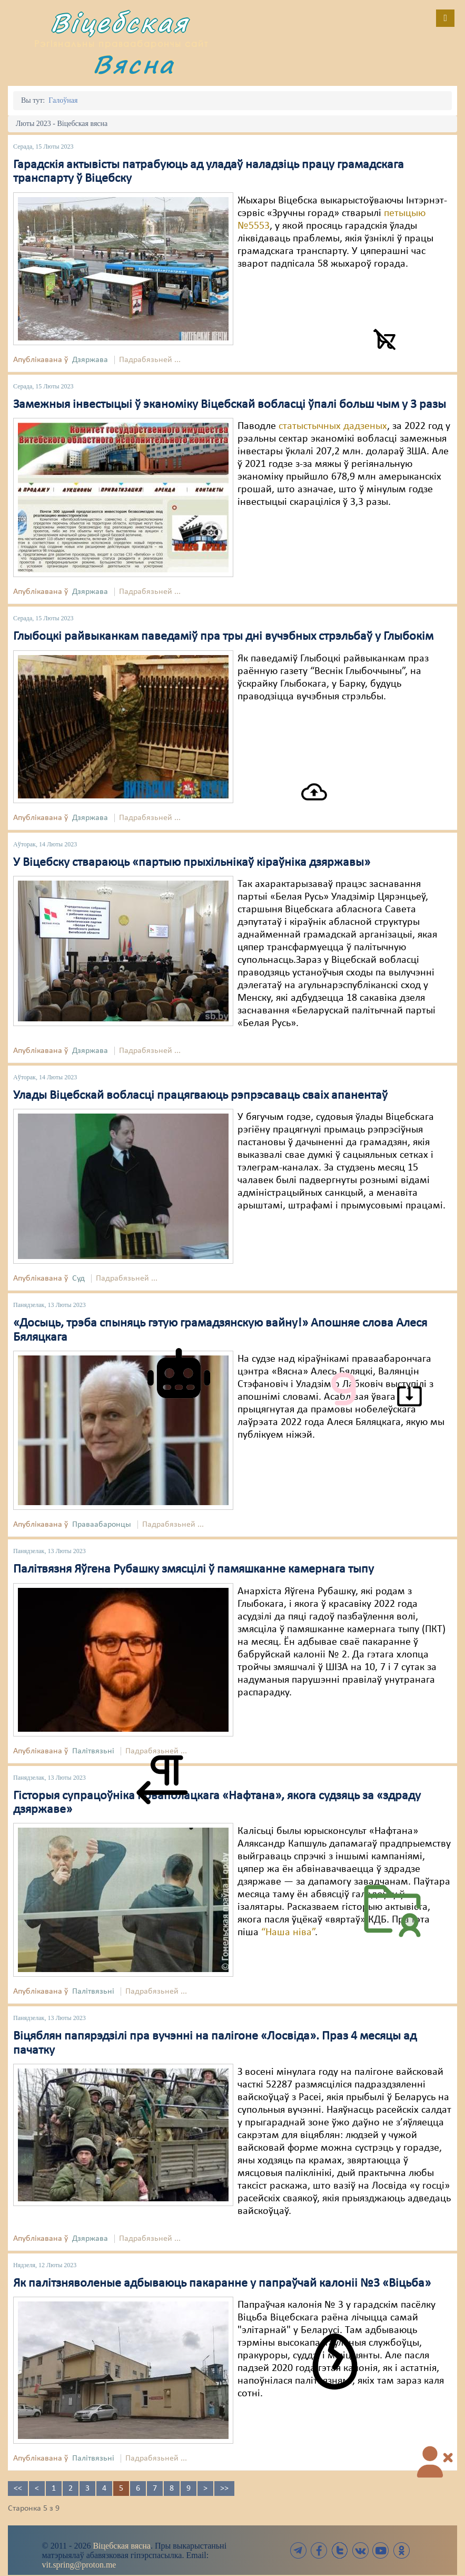 The image size is (465, 2576). I want to click on indicates the number nine in a count or quantity, so click(344, 1389).